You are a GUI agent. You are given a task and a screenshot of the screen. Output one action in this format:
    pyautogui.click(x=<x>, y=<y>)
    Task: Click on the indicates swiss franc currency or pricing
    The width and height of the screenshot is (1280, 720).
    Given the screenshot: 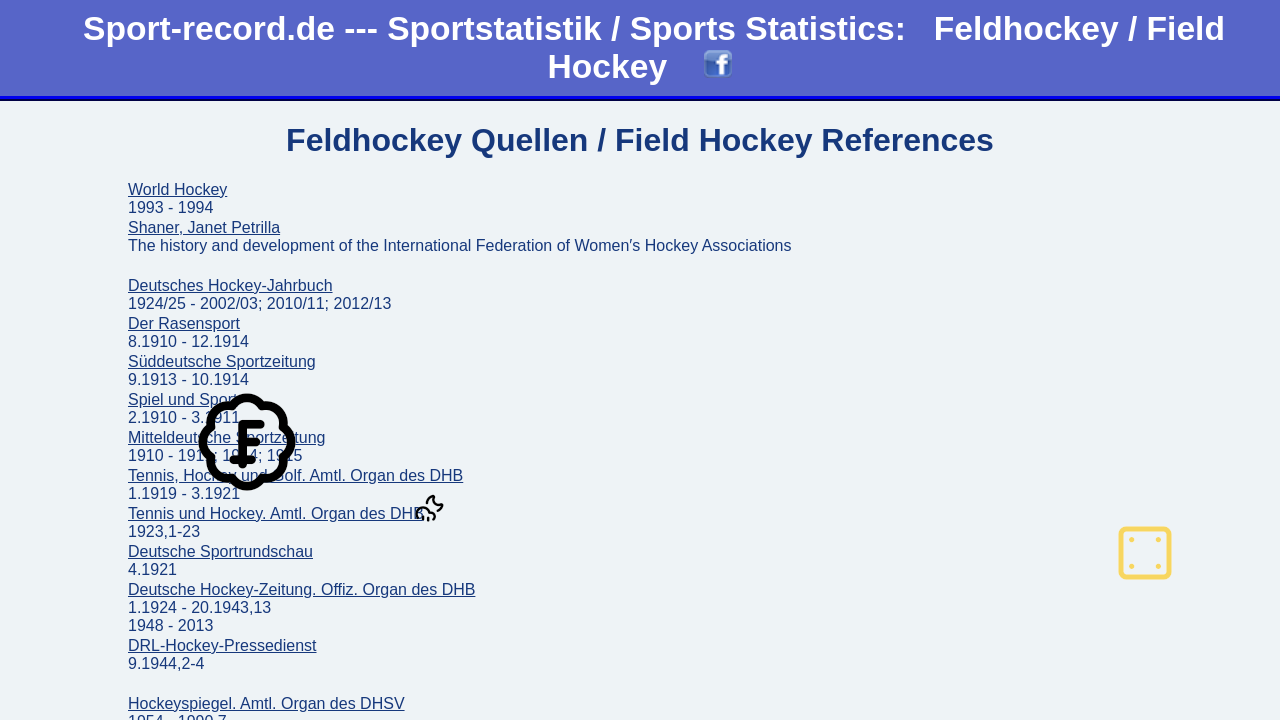 What is the action you would take?
    pyautogui.click(x=247, y=442)
    